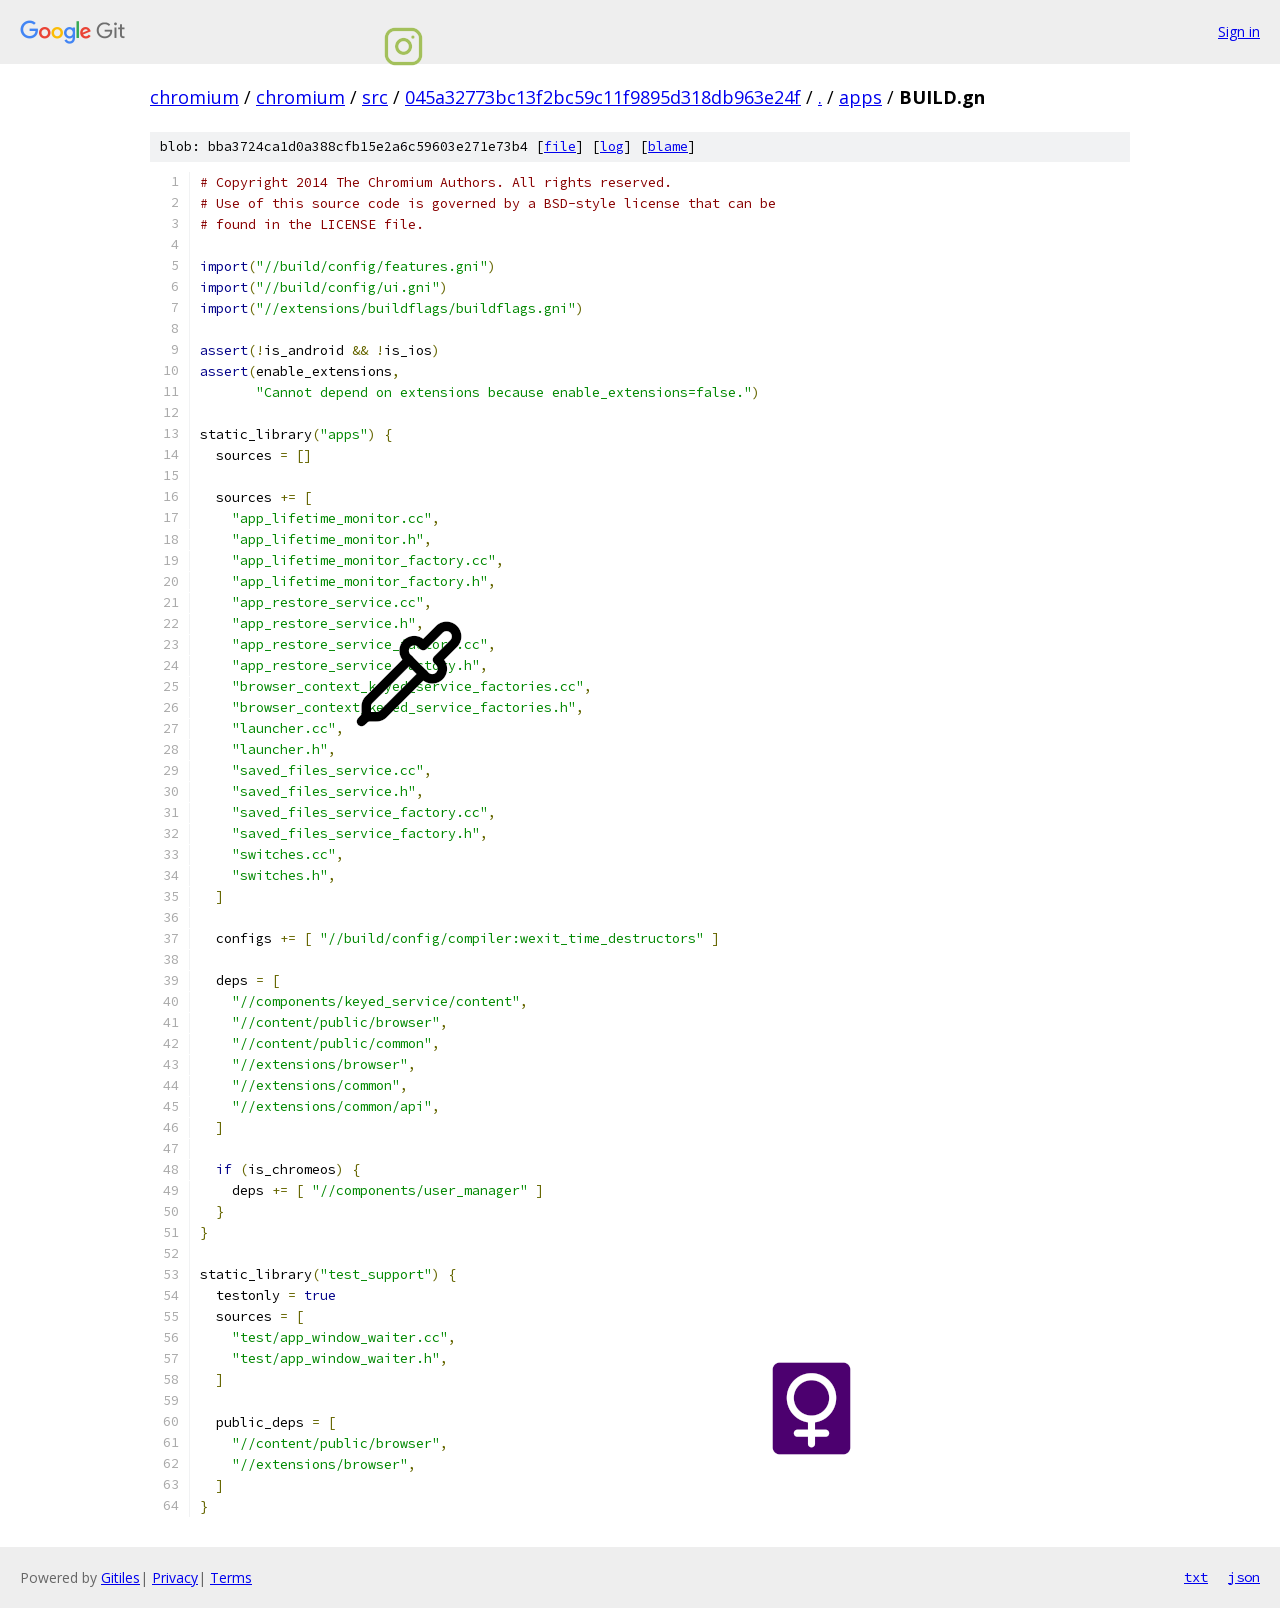 The height and width of the screenshot is (1608, 1280). I want to click on open instagram app, so click(403, 46).